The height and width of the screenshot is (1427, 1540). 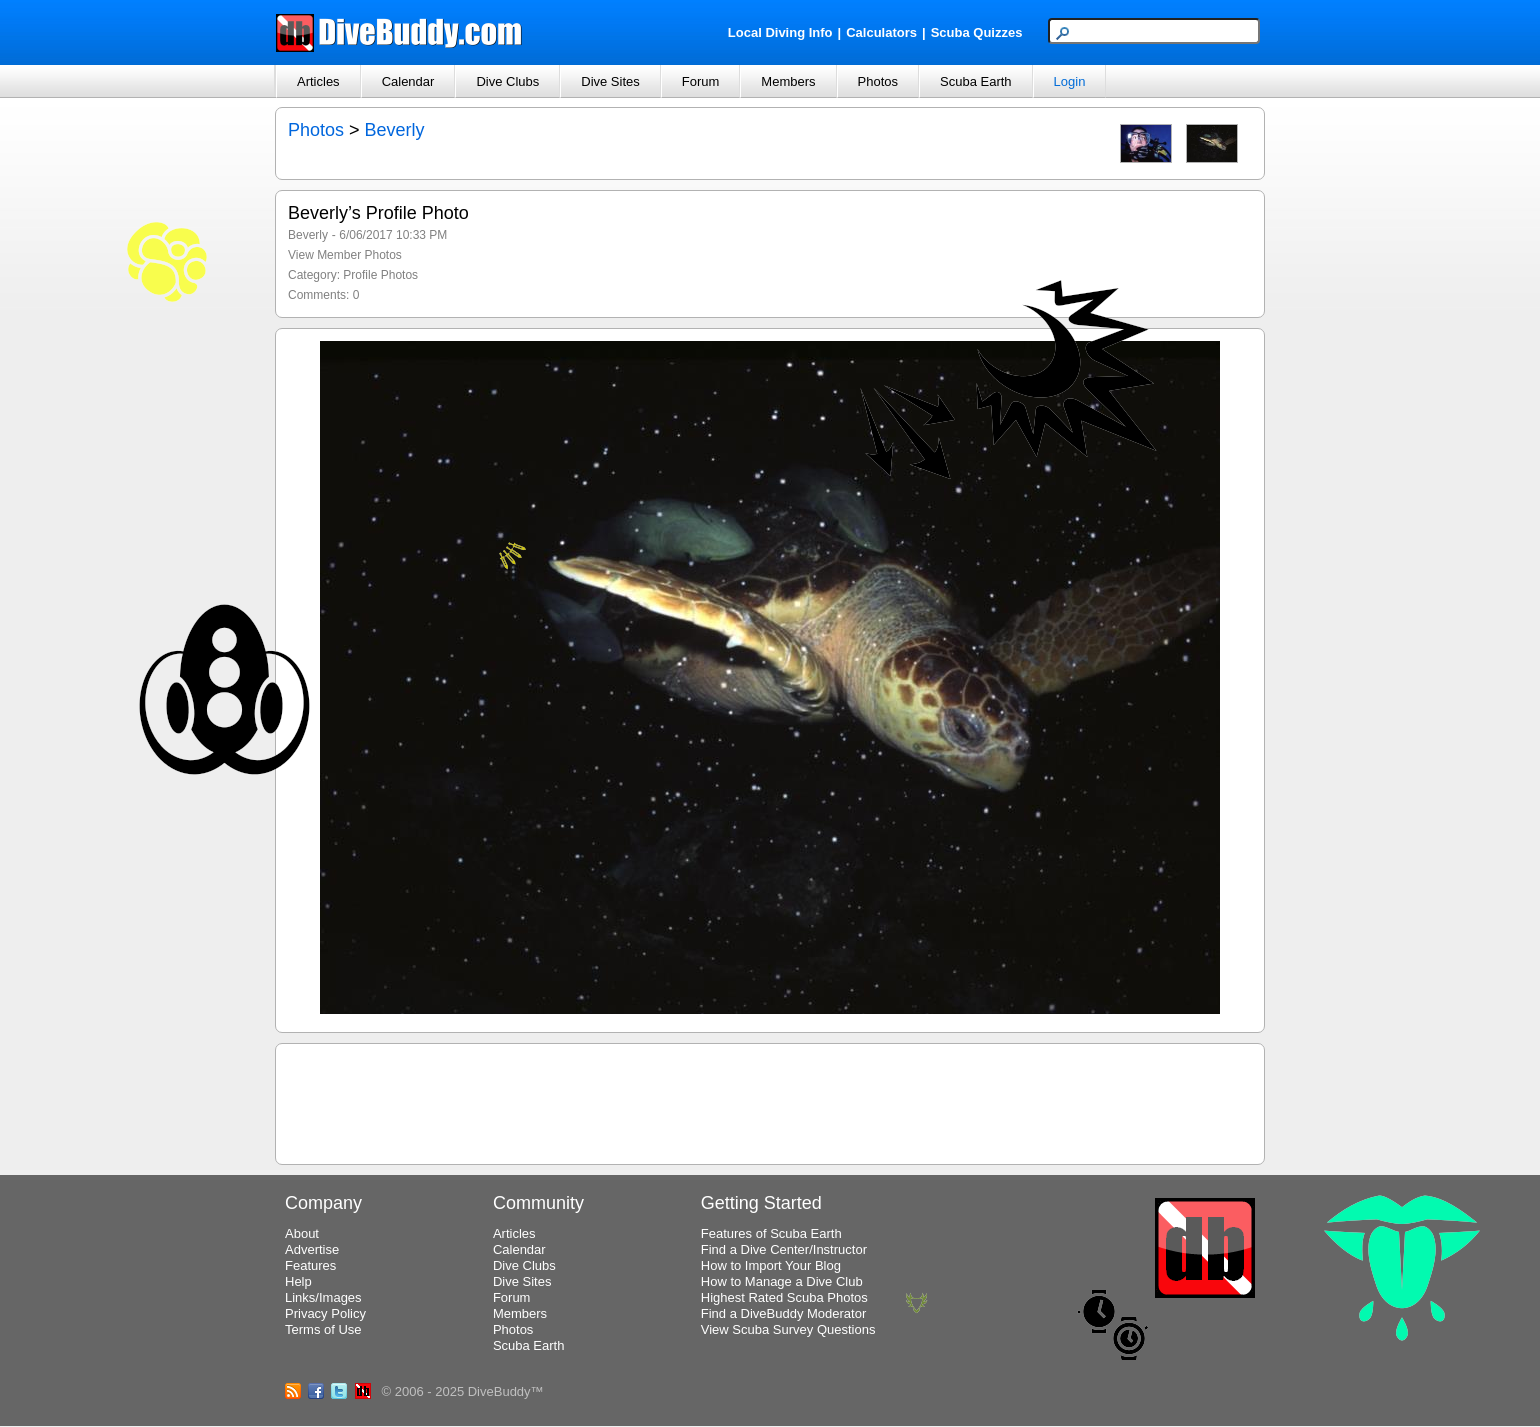 I want to click on sync time across multiple devices, so click(x=1113, y=1325).